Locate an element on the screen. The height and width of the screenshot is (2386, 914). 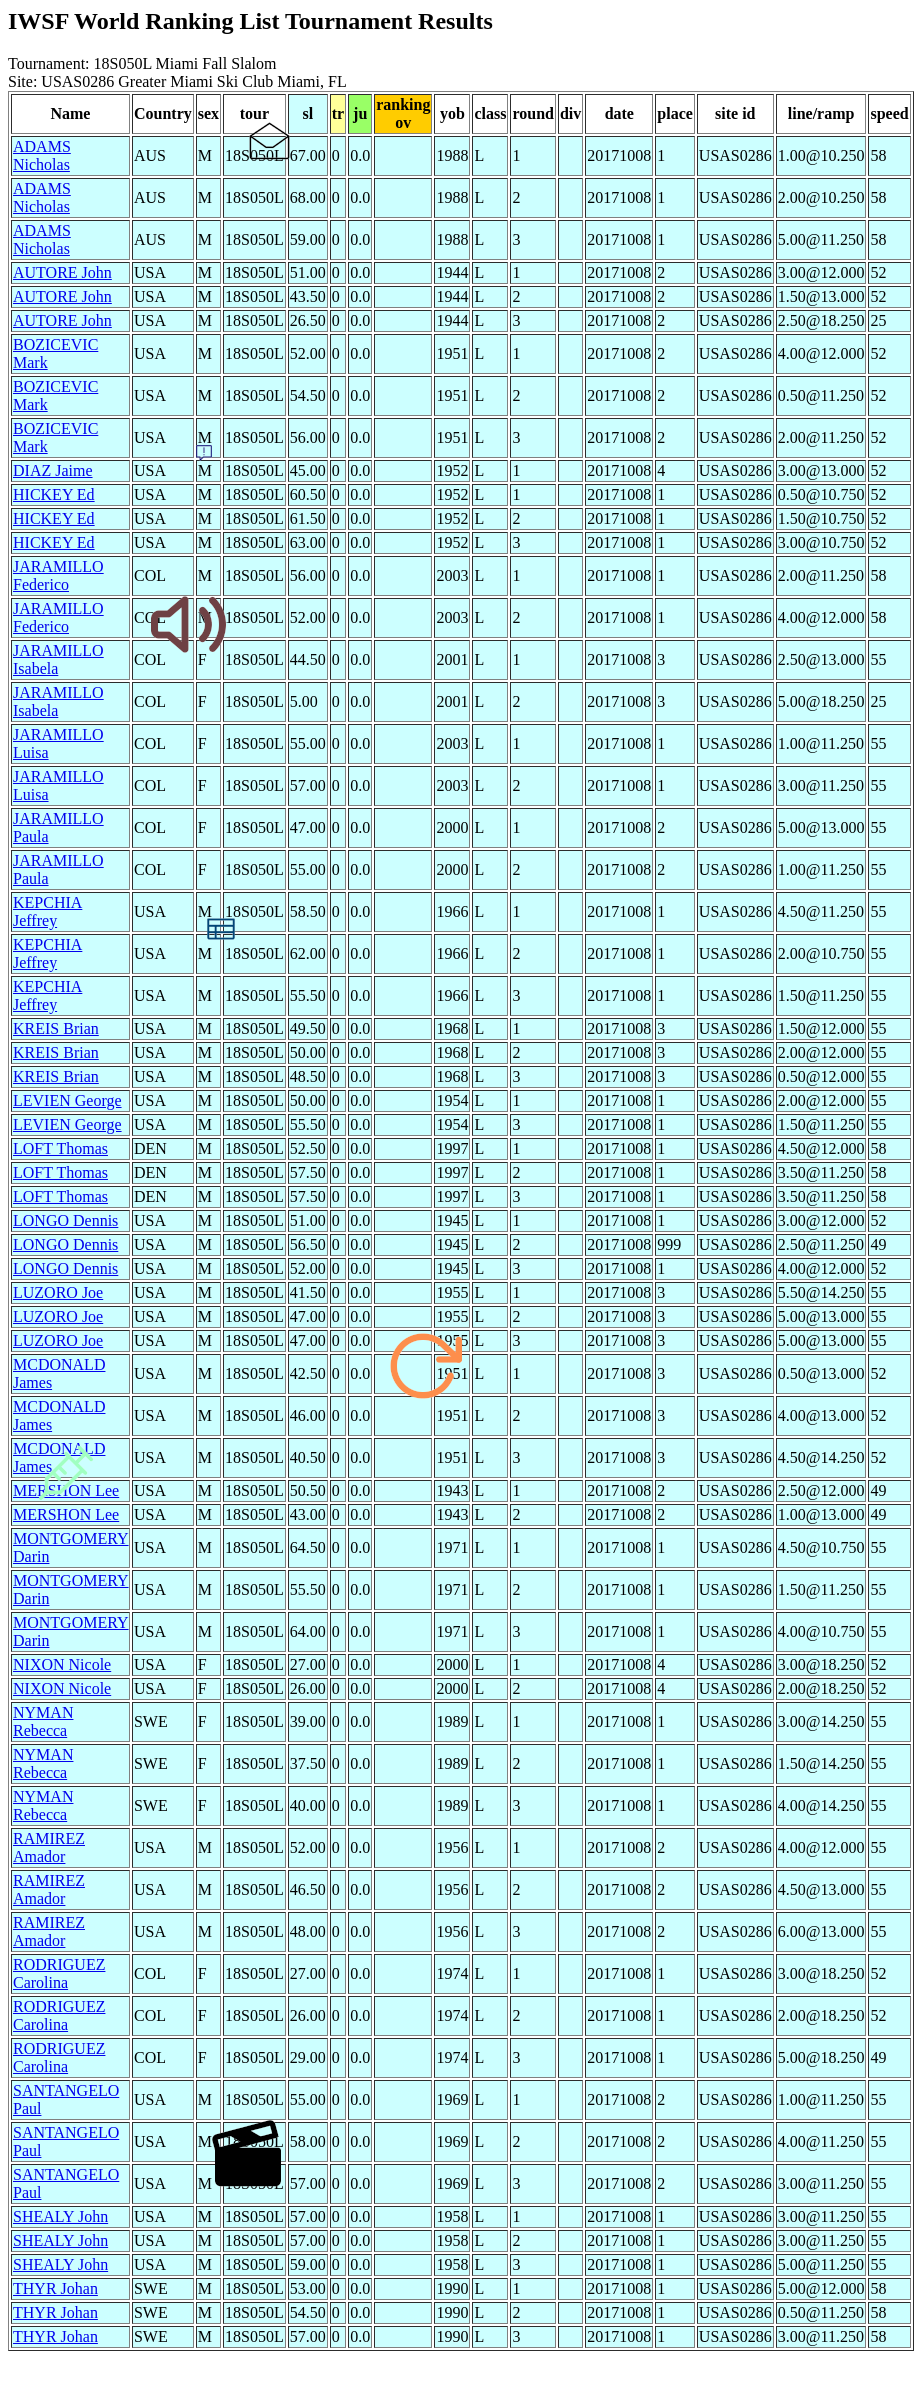
unmute audio or turn sound on is located at coordinates (188, 624).